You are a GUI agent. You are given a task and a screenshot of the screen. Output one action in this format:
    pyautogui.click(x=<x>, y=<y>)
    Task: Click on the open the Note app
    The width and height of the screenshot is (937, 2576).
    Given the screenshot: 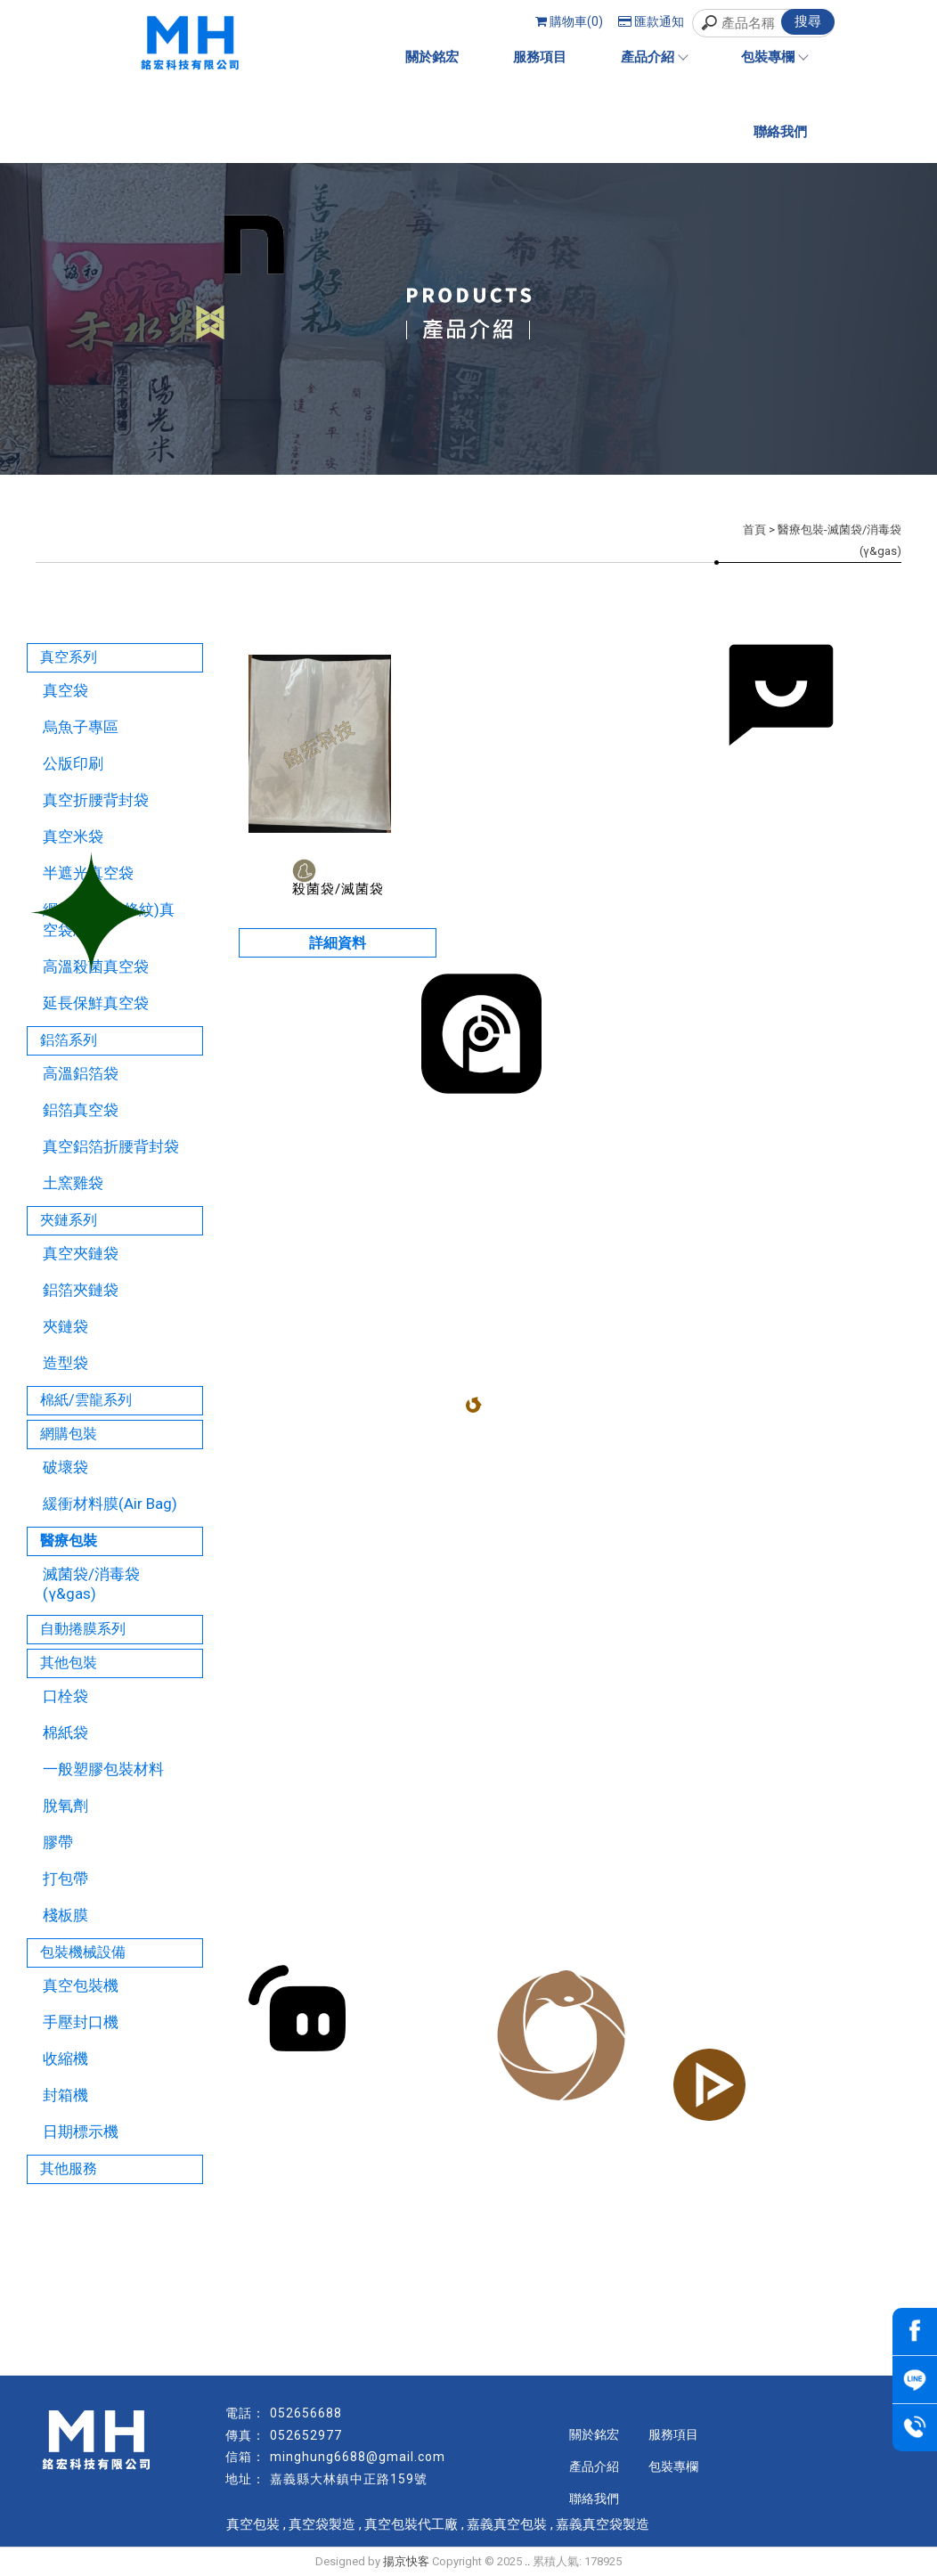 What is the action you would take?
    pyautogui.click(x=254, y=244)
    